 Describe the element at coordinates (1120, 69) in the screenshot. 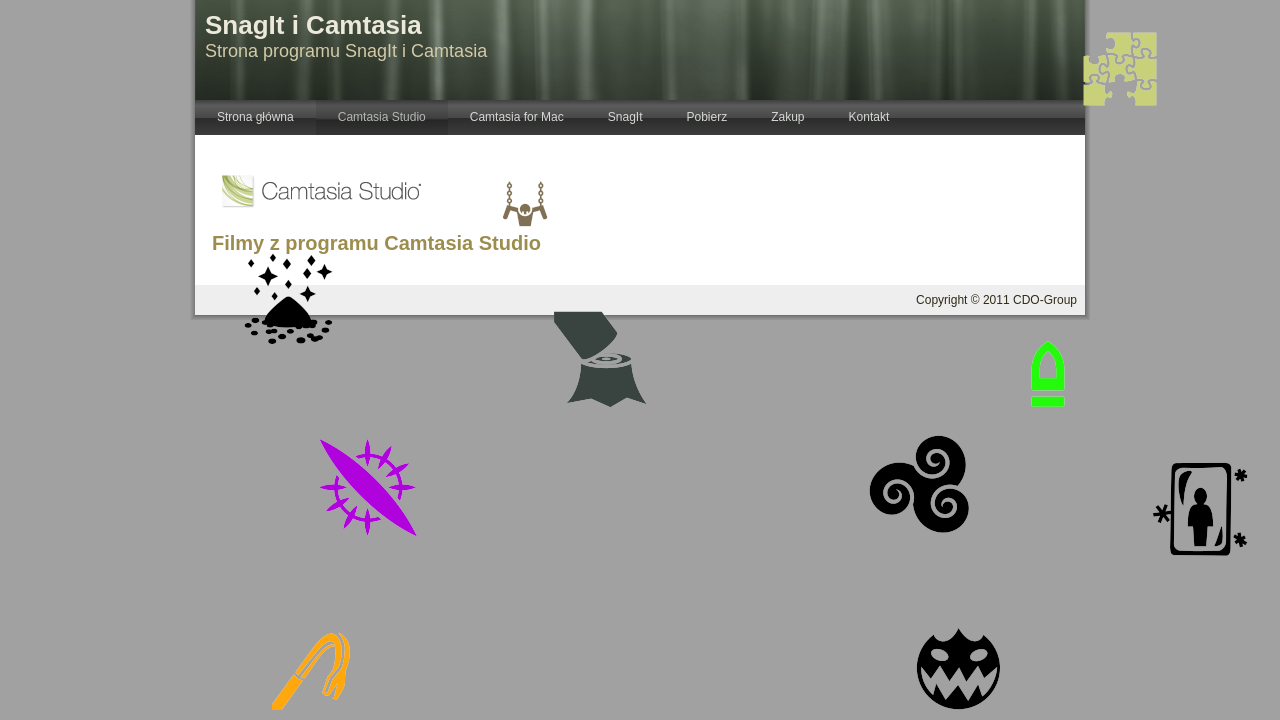

I see `access puzzle or brain training games` at that location.